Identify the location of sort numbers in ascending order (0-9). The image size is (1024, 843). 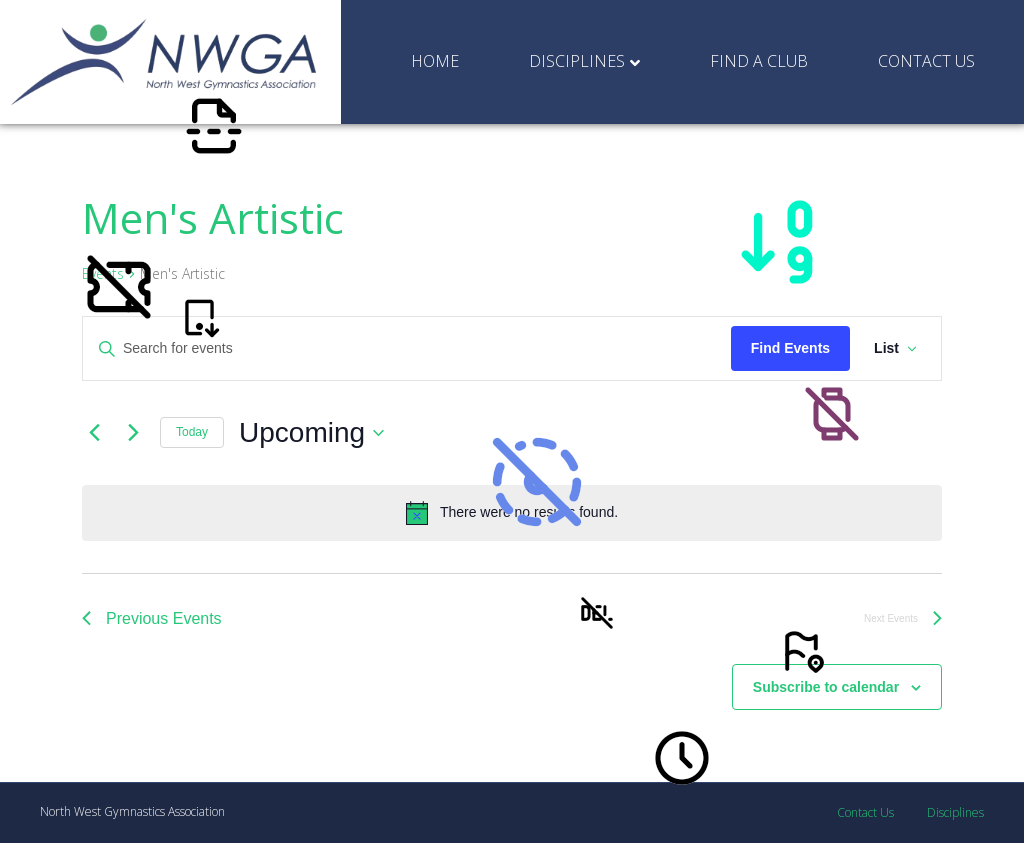
(779, 242).